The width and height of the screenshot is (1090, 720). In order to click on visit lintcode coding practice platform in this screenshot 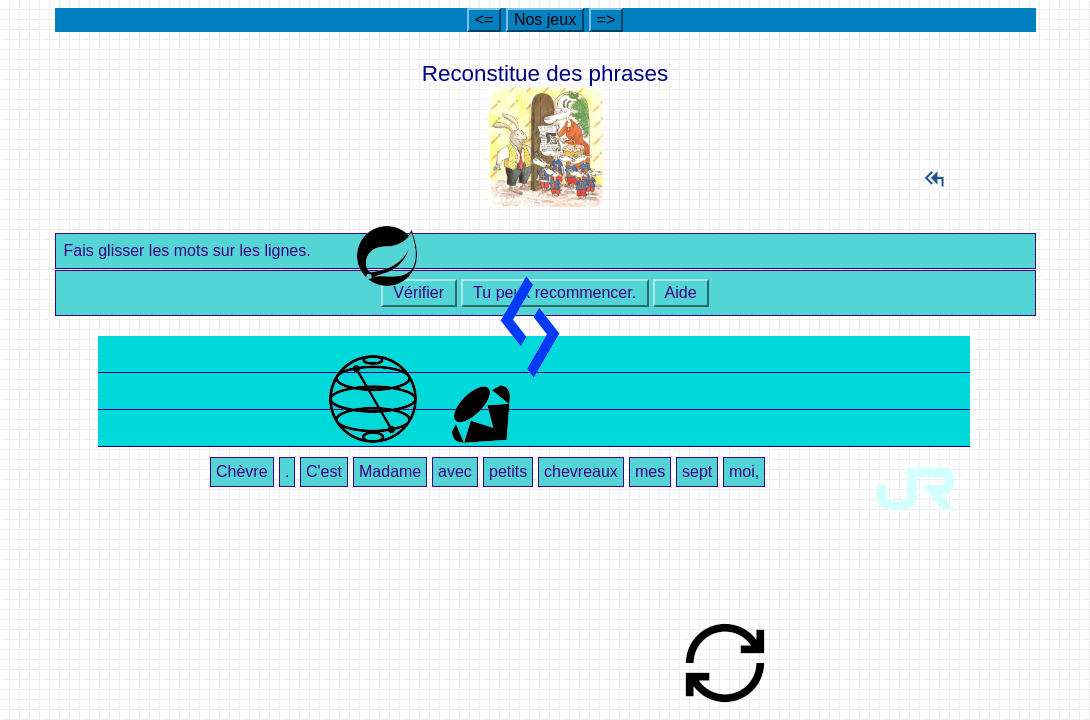, I will do `click(530, 327)`.